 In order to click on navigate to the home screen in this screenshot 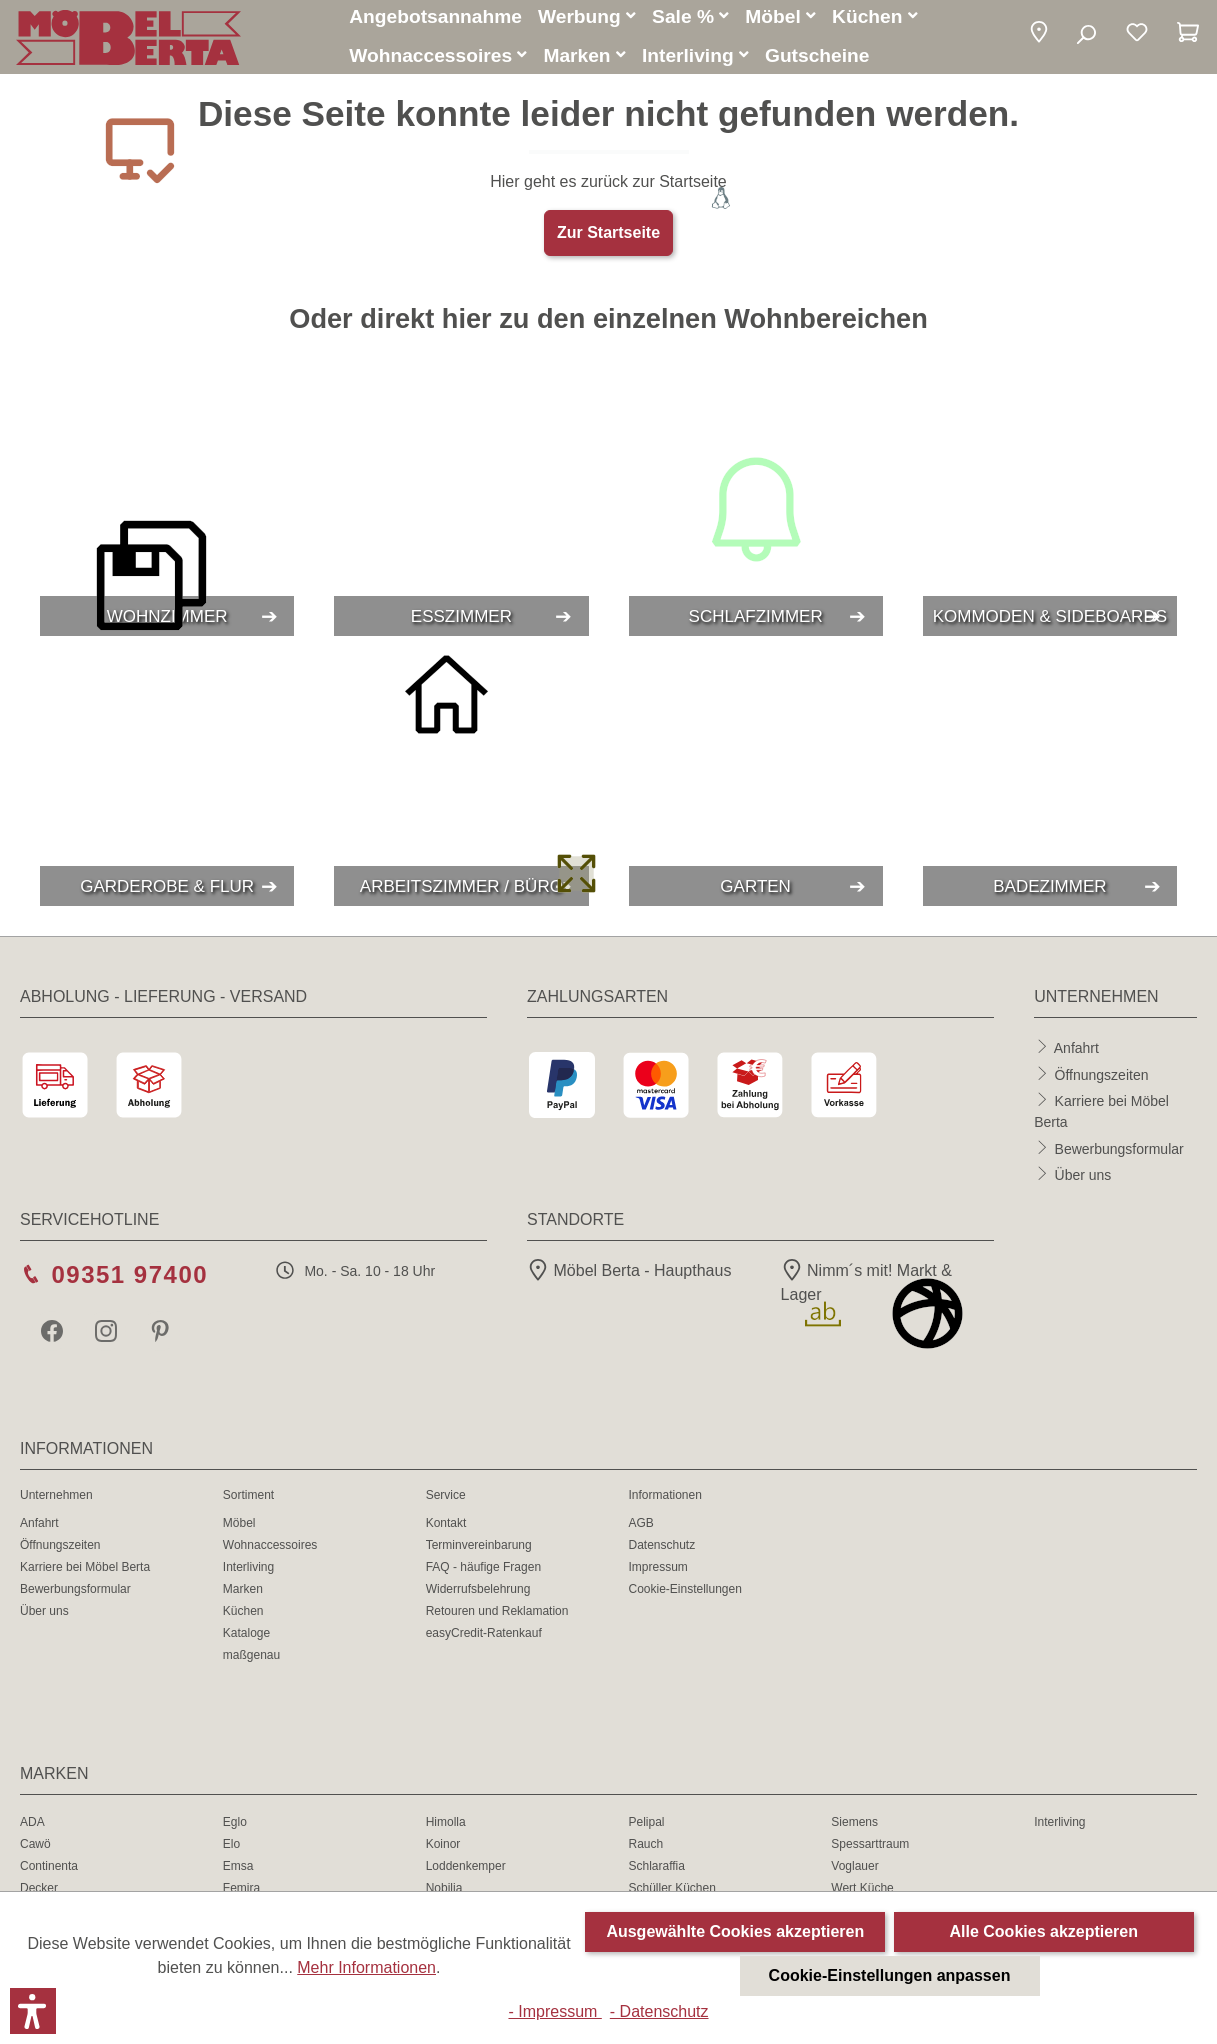, I will do `click(446, 696)`.